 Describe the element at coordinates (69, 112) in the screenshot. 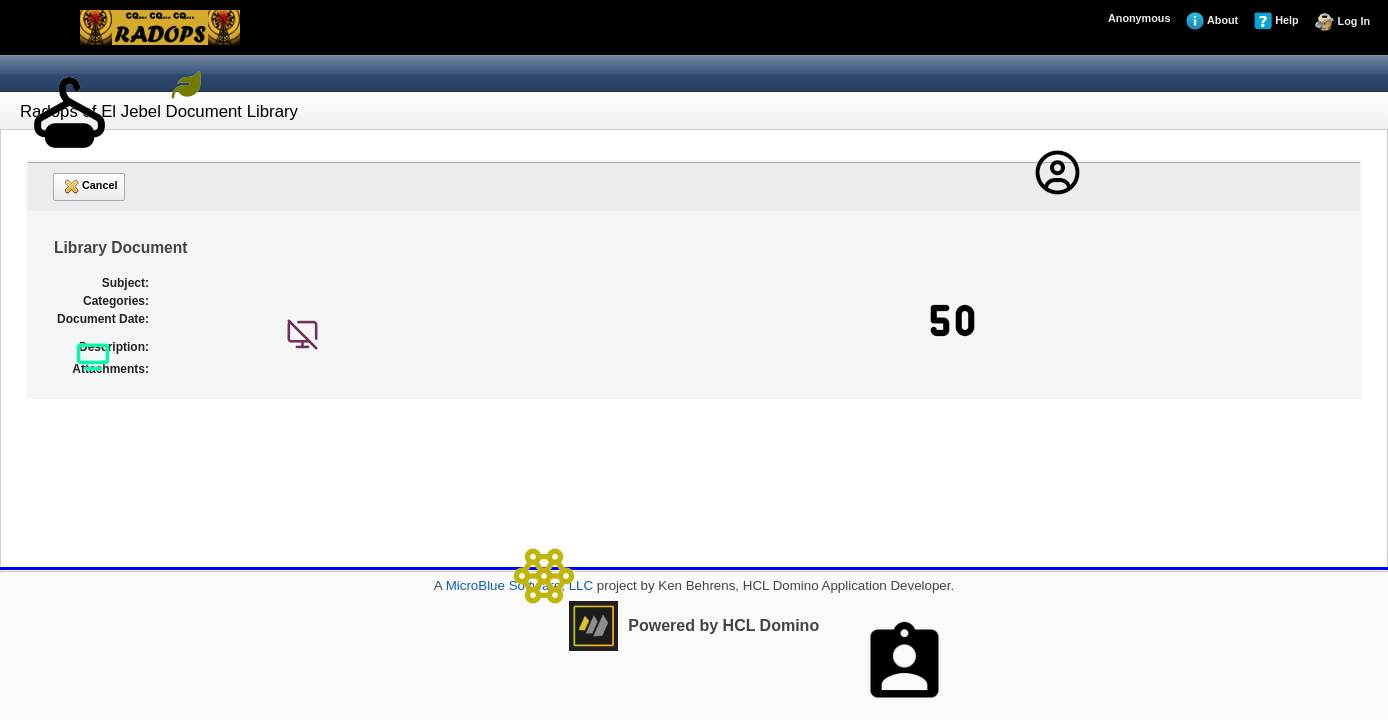

I see `browse clothing or wardrobe items` at that location.